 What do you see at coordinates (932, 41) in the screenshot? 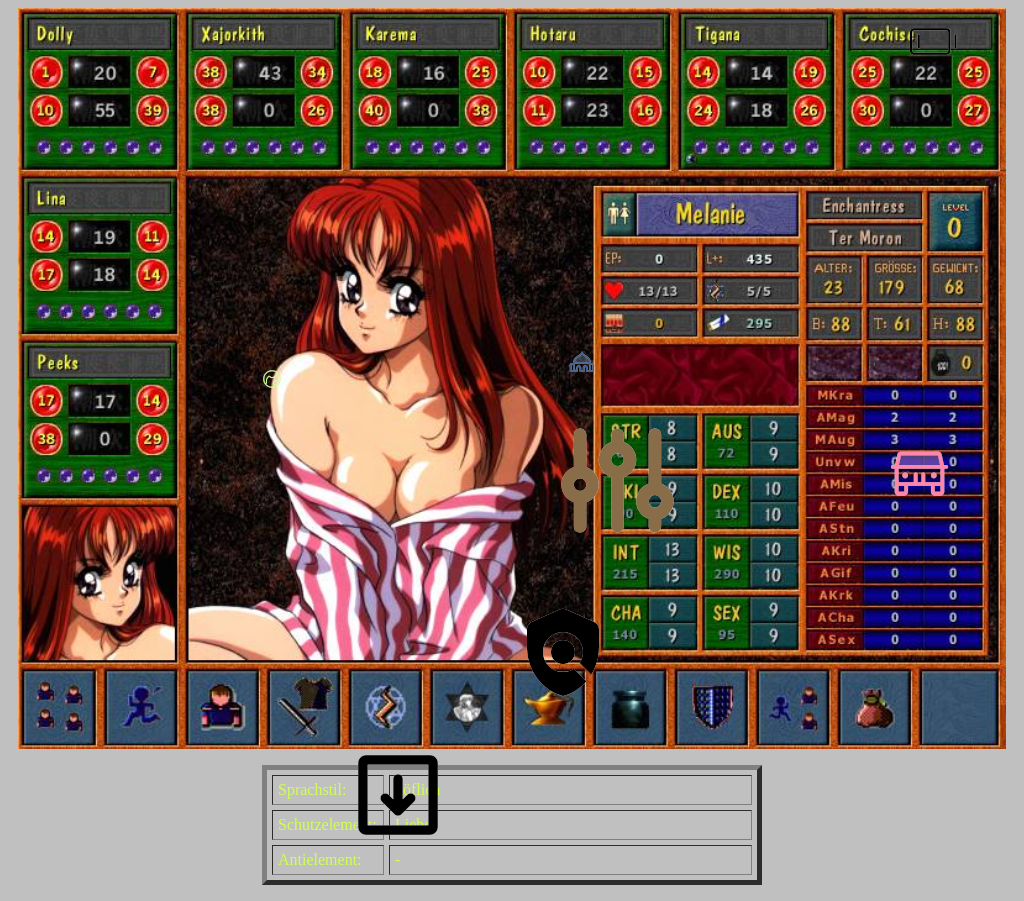
I see `indicates low battery level` at bounding box center [932, 41].